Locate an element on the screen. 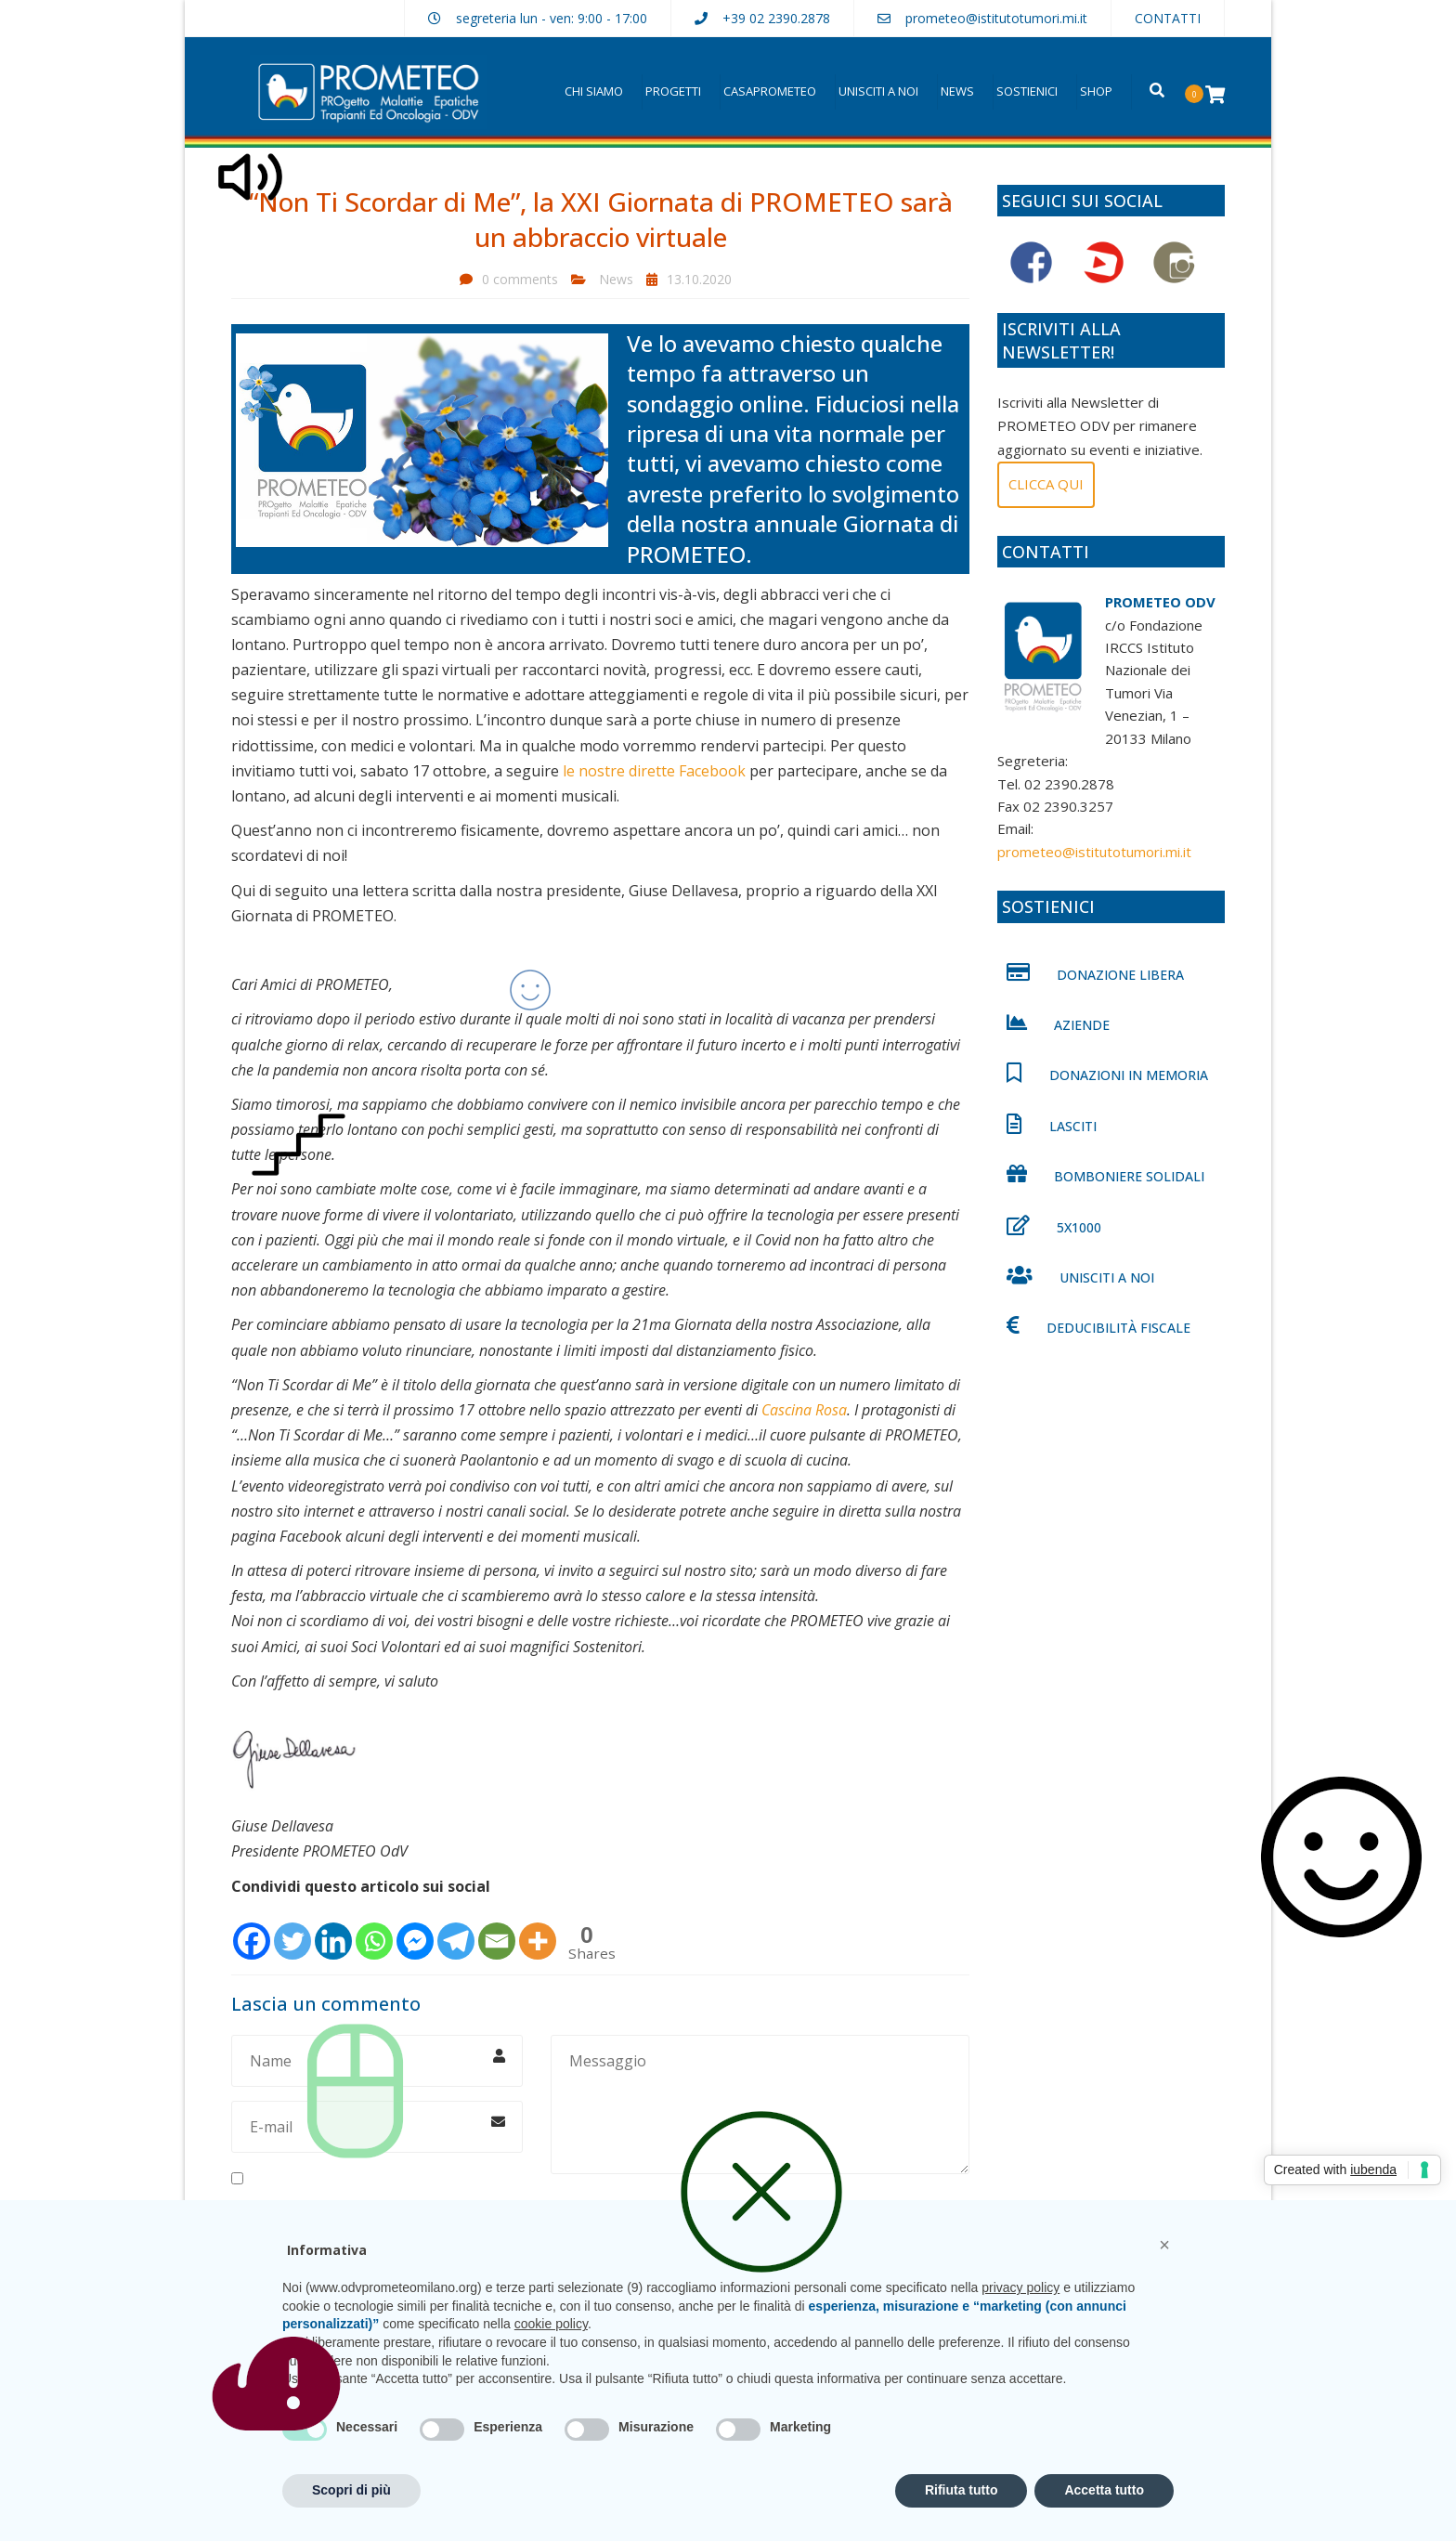 The width and height of the screenshot is (1456, 2541). adjust audio volume is located at coordinates (250, 176).